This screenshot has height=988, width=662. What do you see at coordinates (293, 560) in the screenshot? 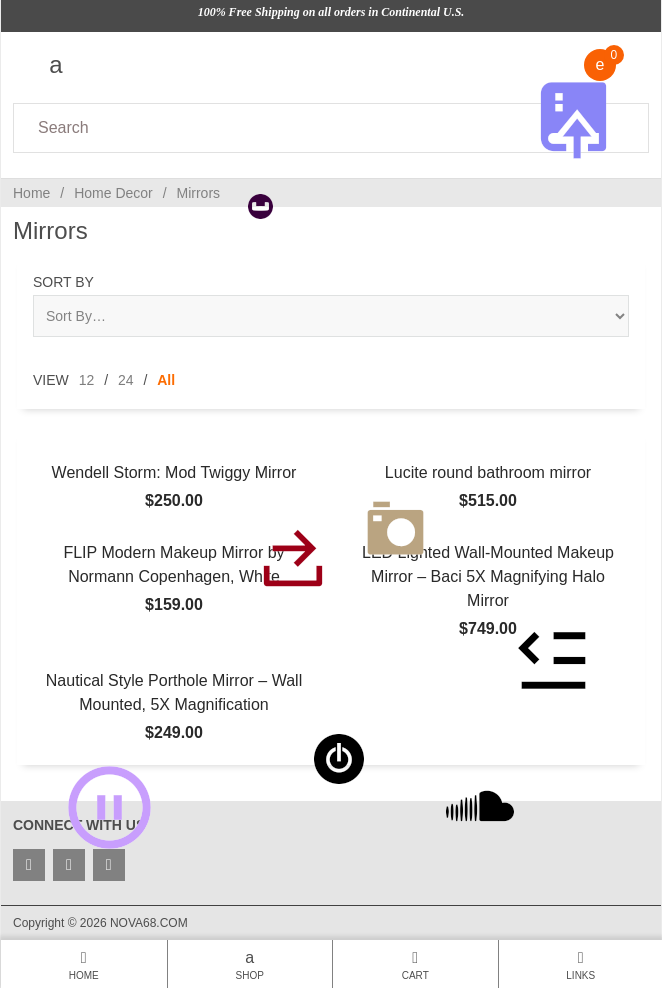
I see `share content to another app or person` at bounding box center [293, 560].